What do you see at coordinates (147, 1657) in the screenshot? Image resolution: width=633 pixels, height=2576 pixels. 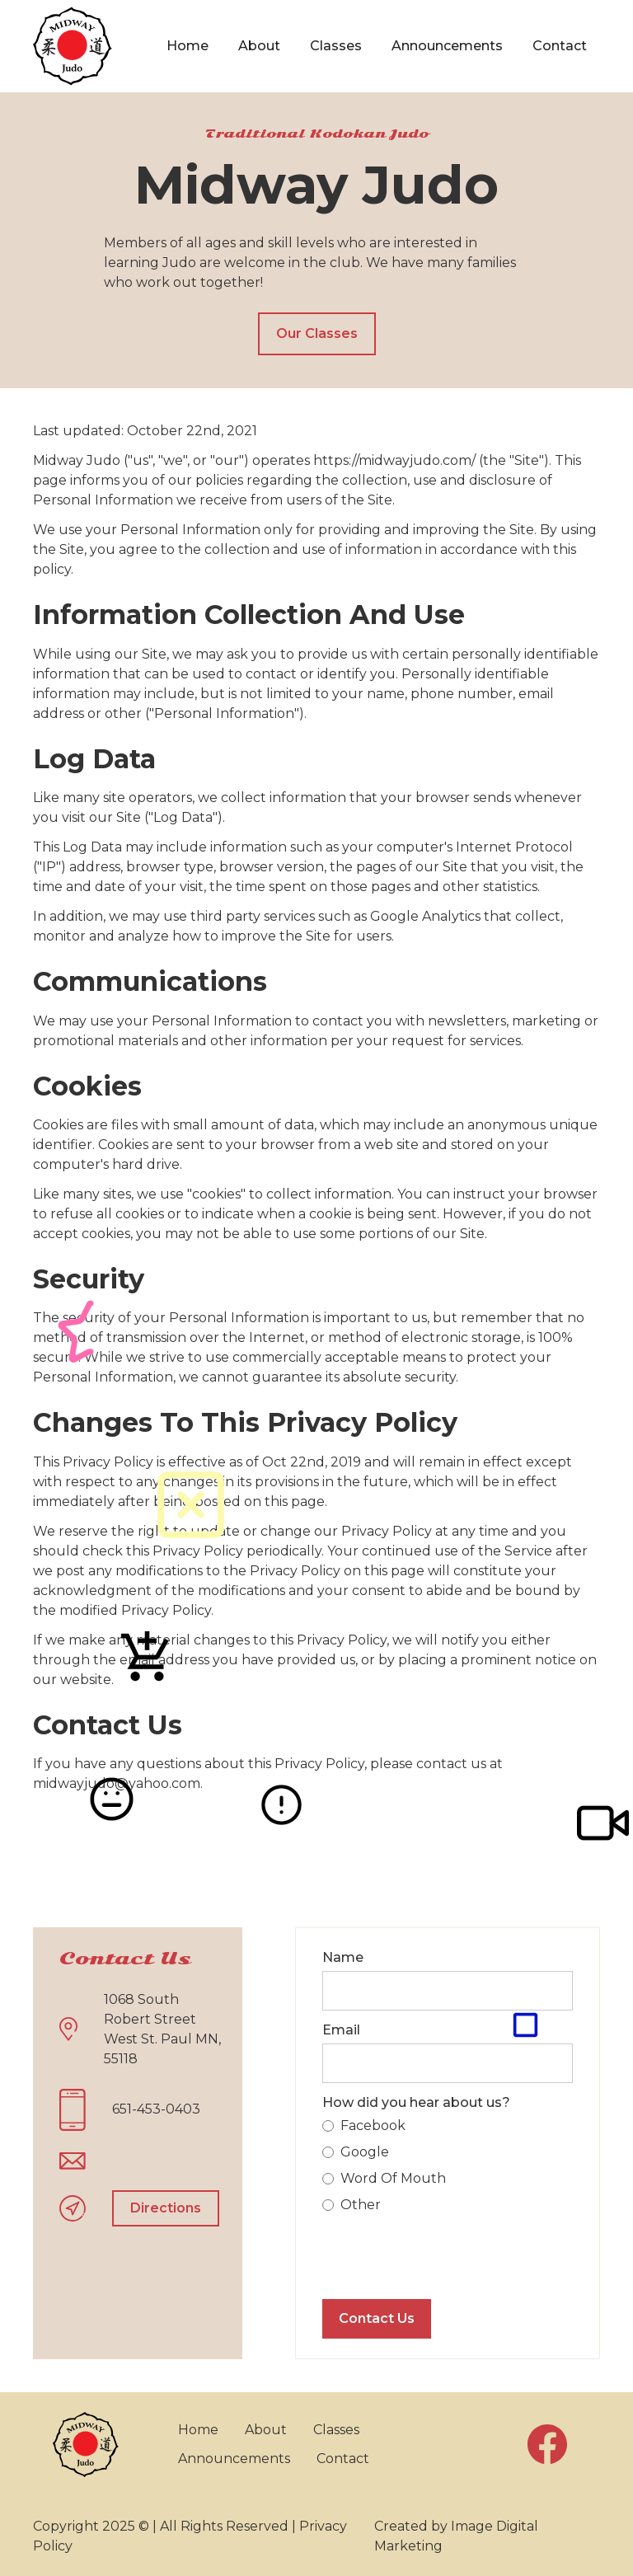 I see `add item to shopping cart` at bounding box center [147, 1657].